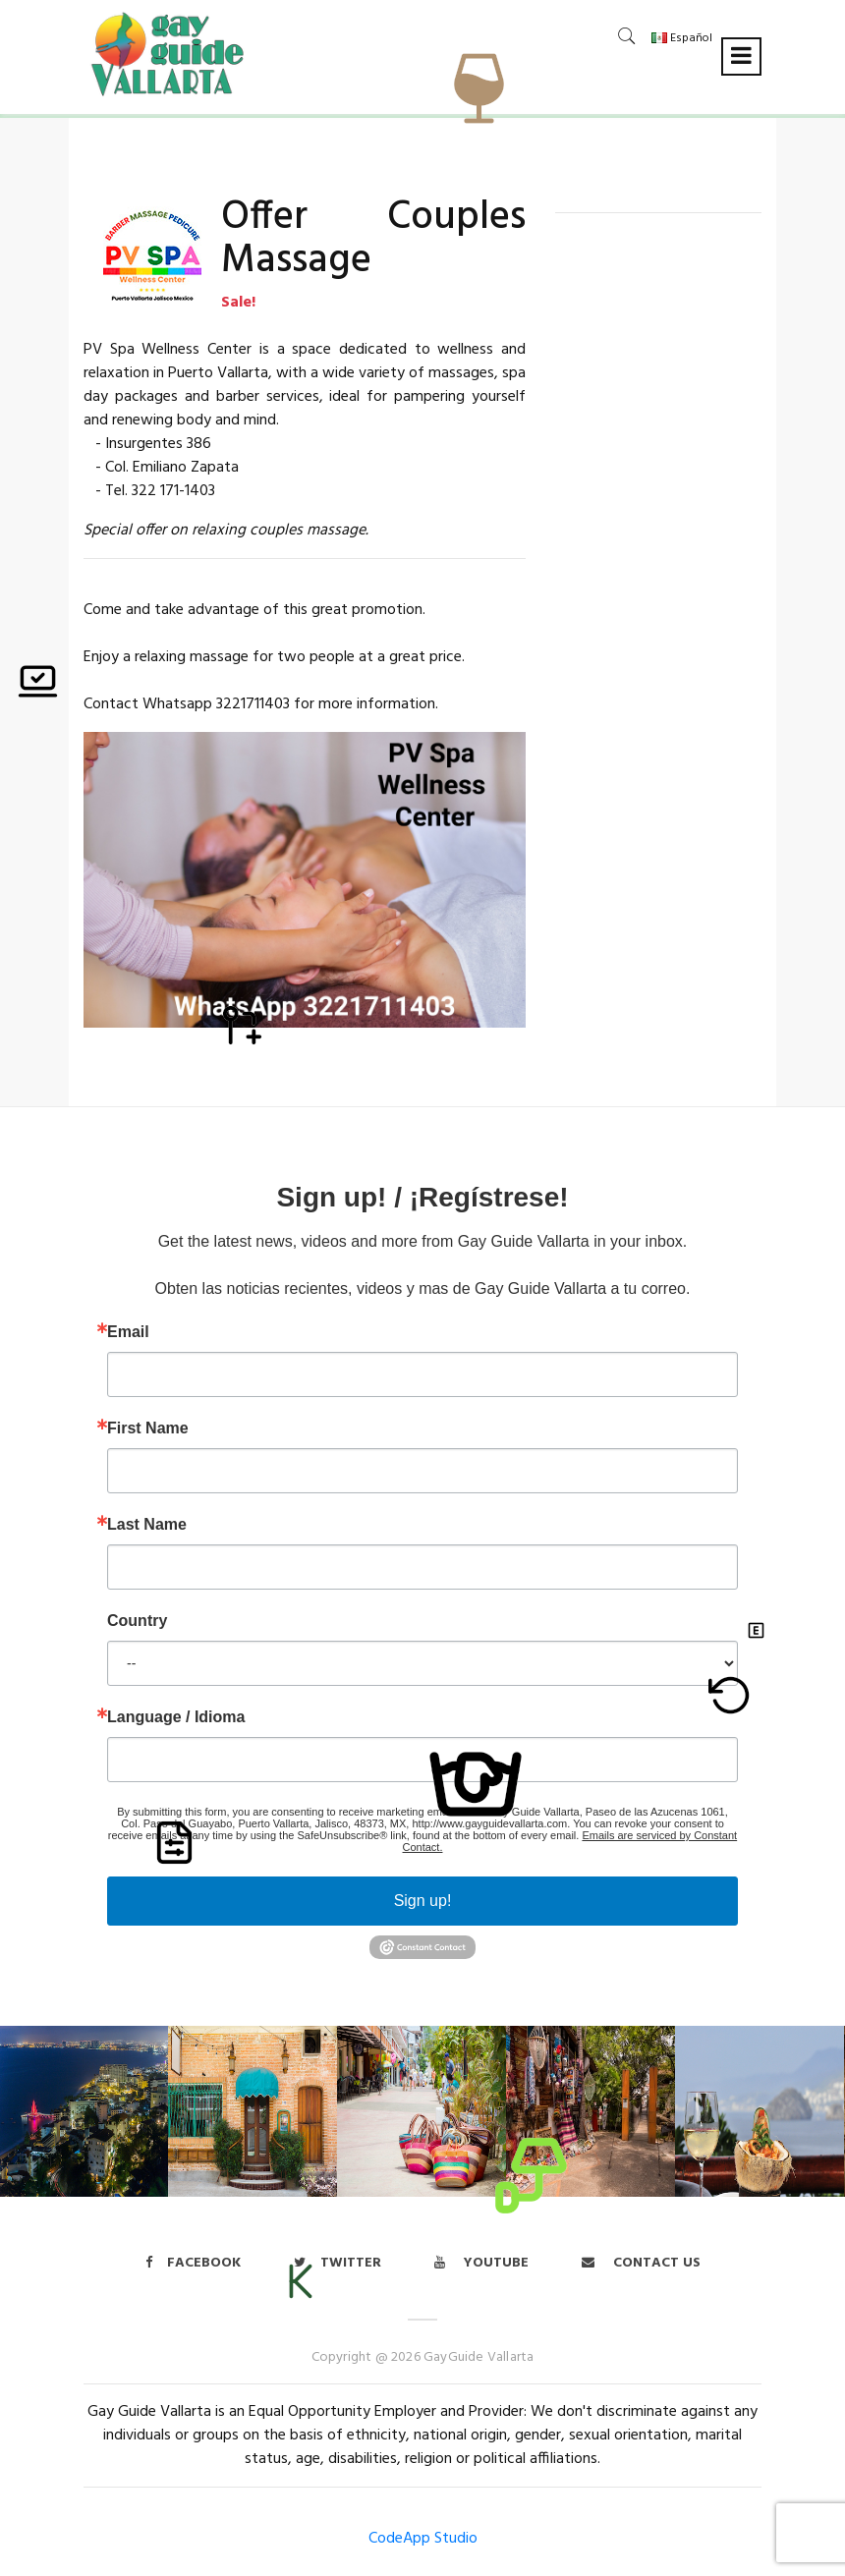  What do you see at coordinates (301, 2281) in the screenshot?
I see `alphabetical sorting or navigation shortcut for letter K` at bounding box center [301, 2281].